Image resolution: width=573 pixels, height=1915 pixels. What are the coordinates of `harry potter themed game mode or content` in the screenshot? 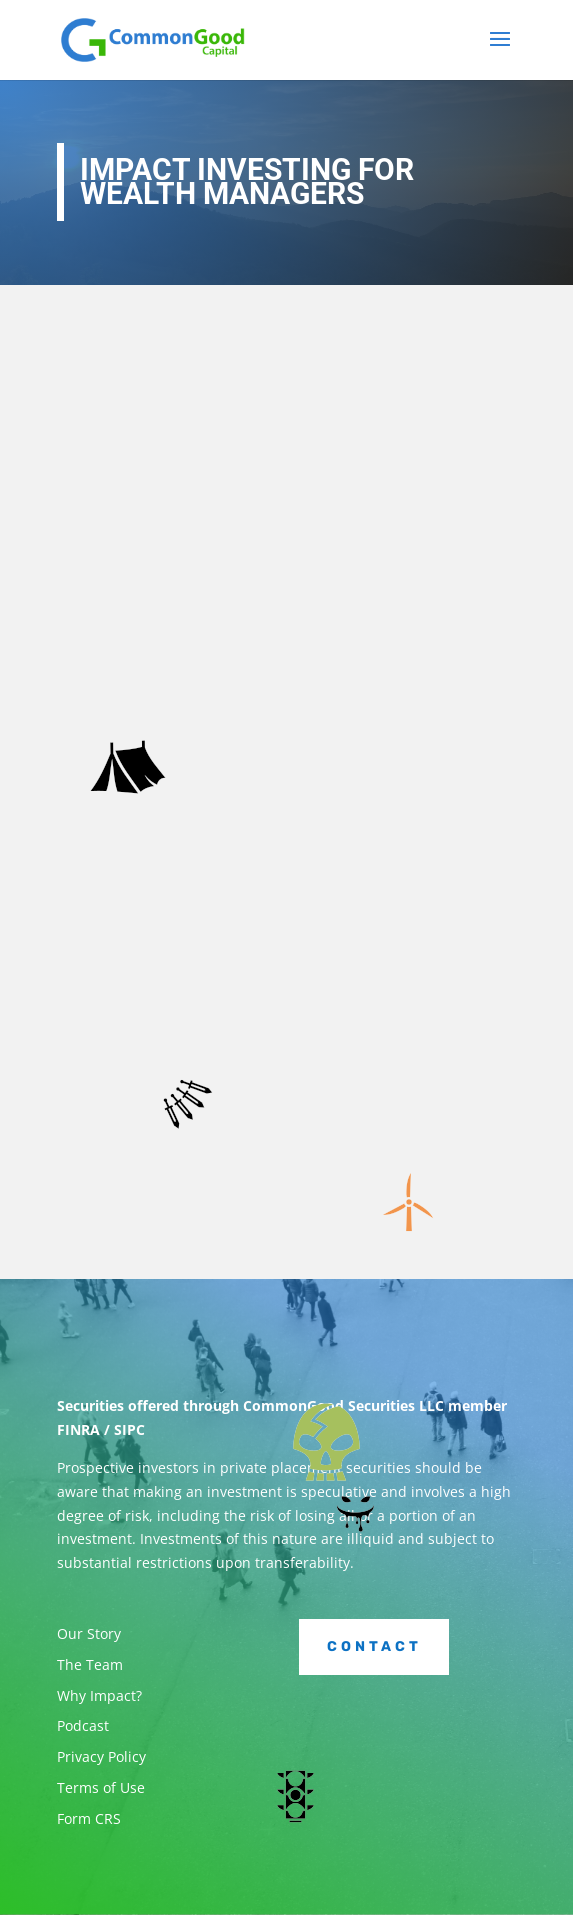 It's located at (326, 1442).